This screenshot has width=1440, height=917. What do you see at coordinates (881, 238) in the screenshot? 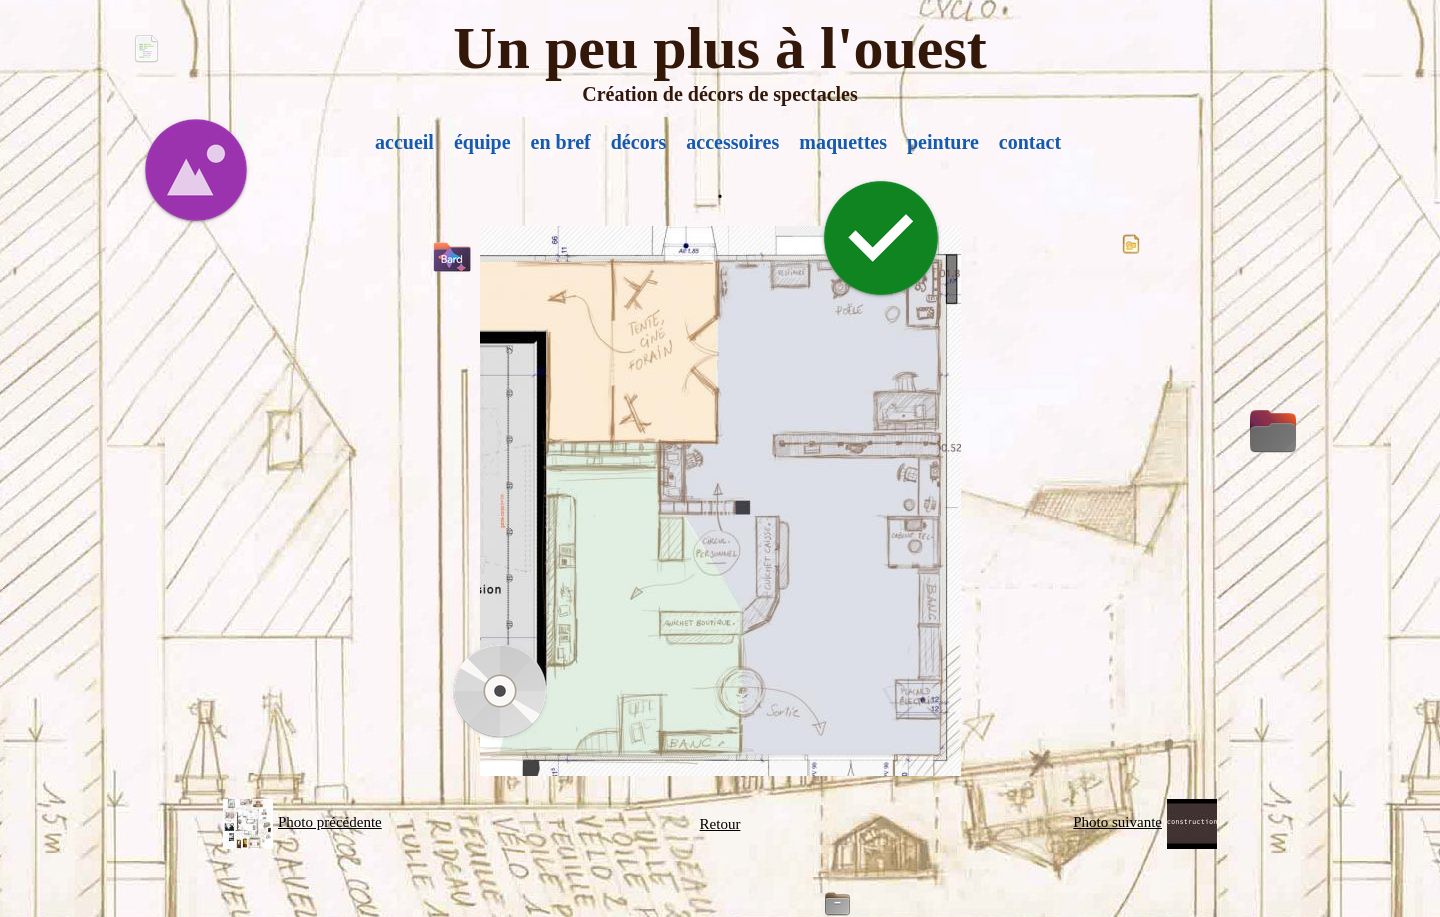
I see `confirm or approve an action` at bounding box center [881, 238].